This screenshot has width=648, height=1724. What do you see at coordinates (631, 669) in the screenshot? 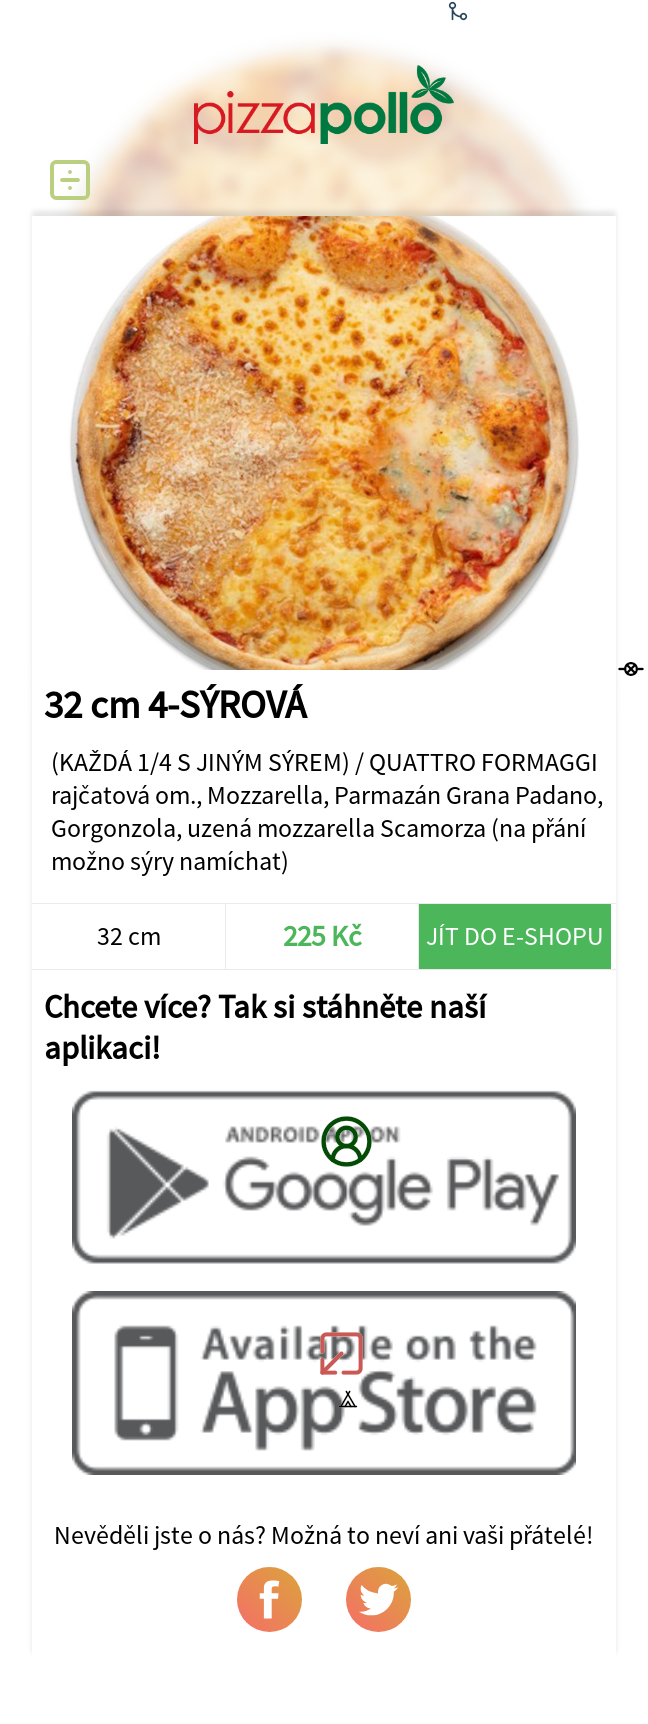
I see `indicates a light bulb component in a circuit diagram` at bounding box center [631, 669].